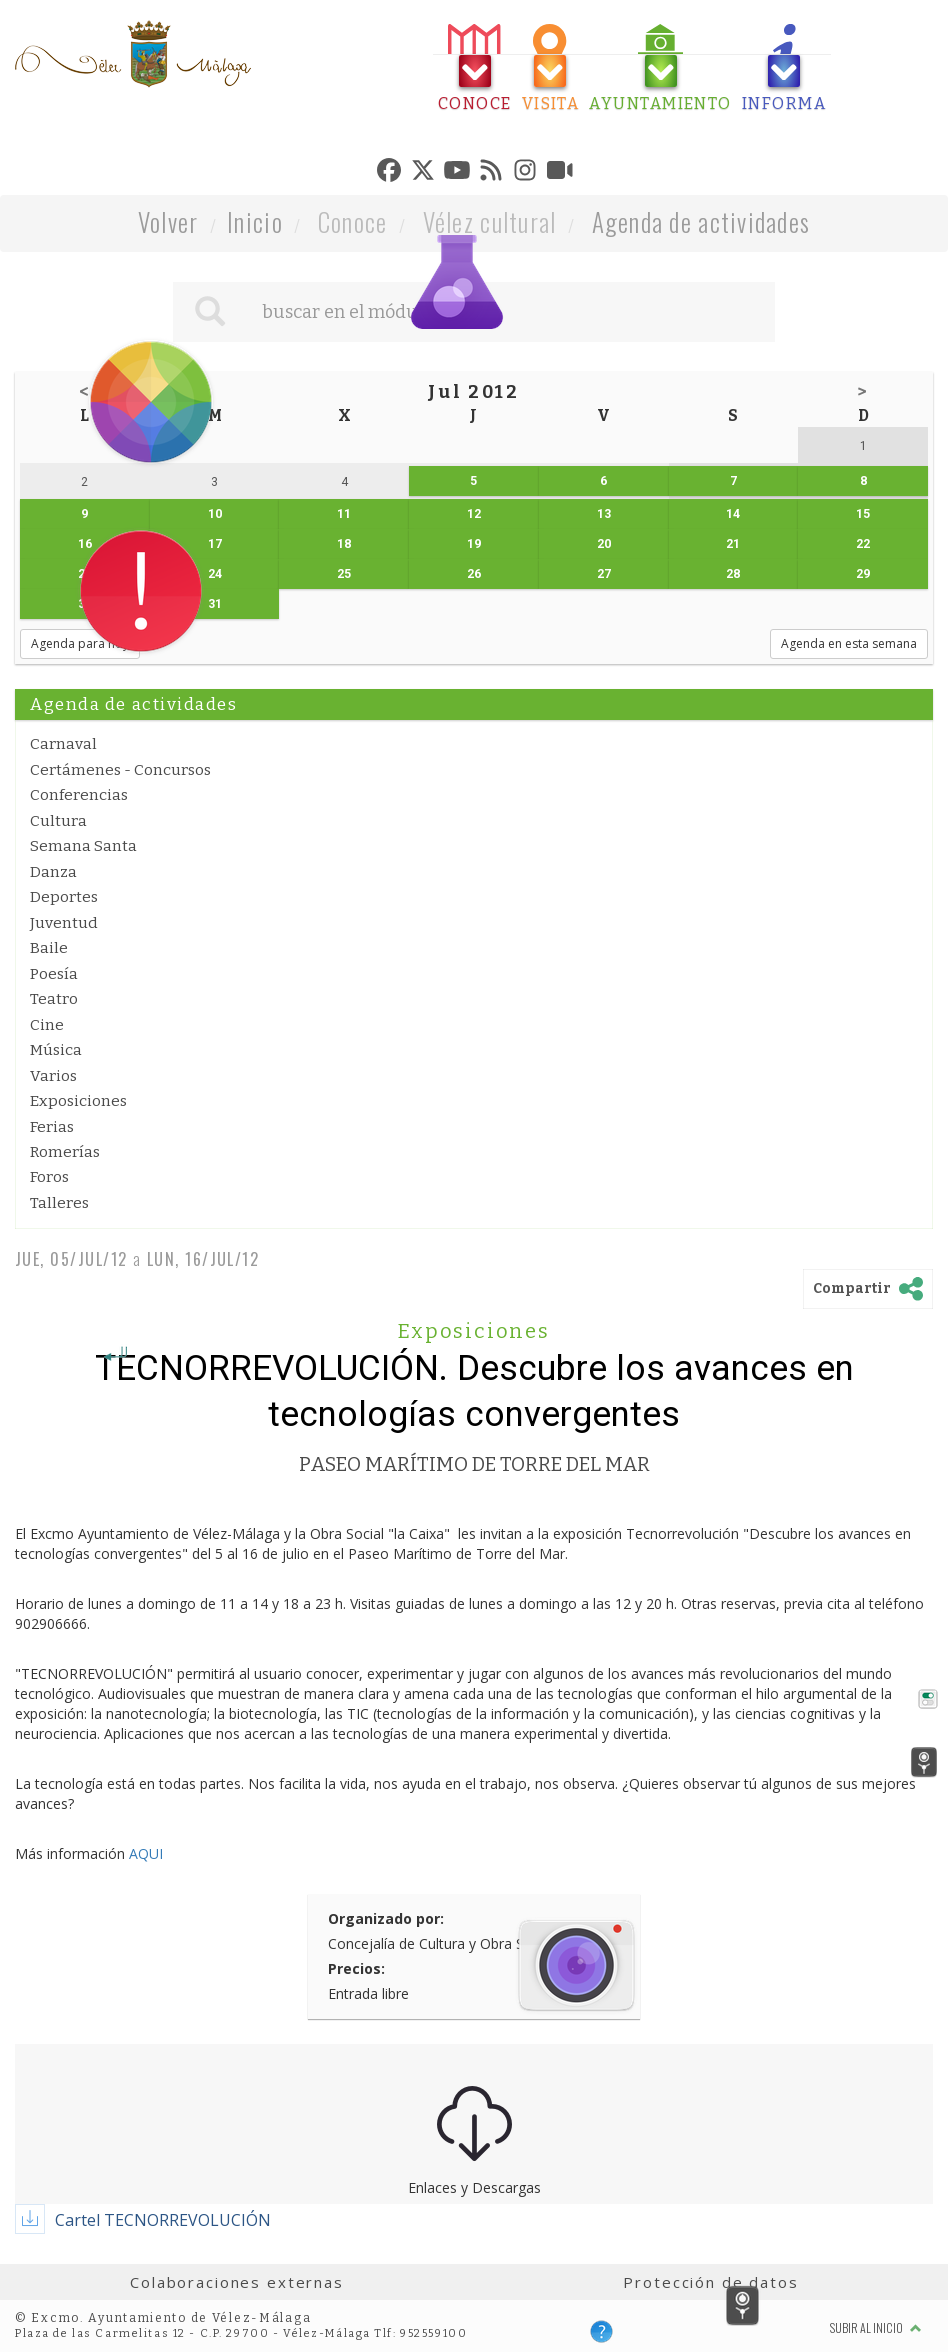  What do you see at coordinates (924, 1762) in the screenshot?
I see `open déjà dup backup application` at bounding box center [924, 1762].